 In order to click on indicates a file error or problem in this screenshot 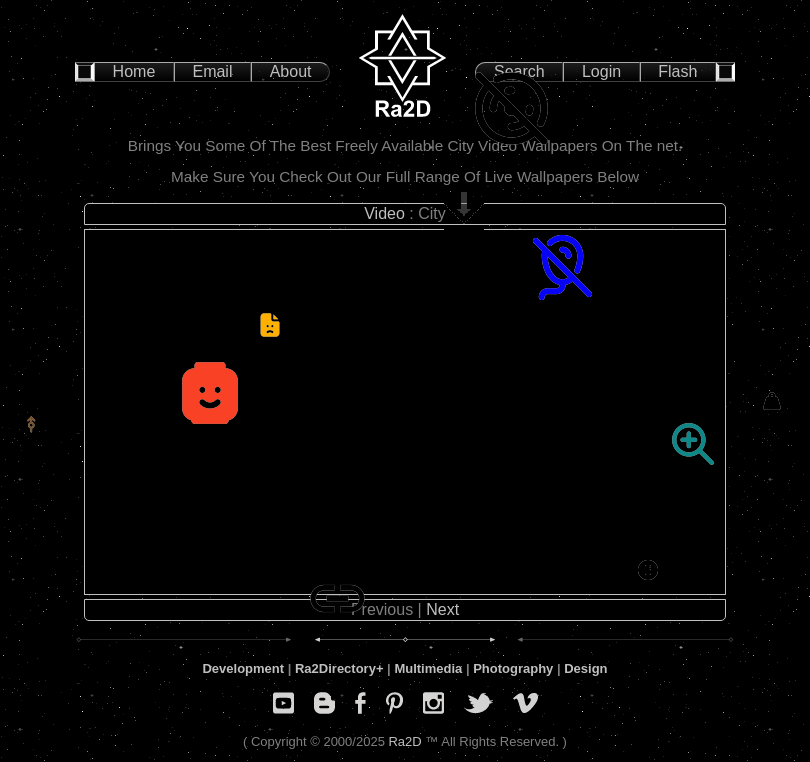, I will do `click(270, 325)`.